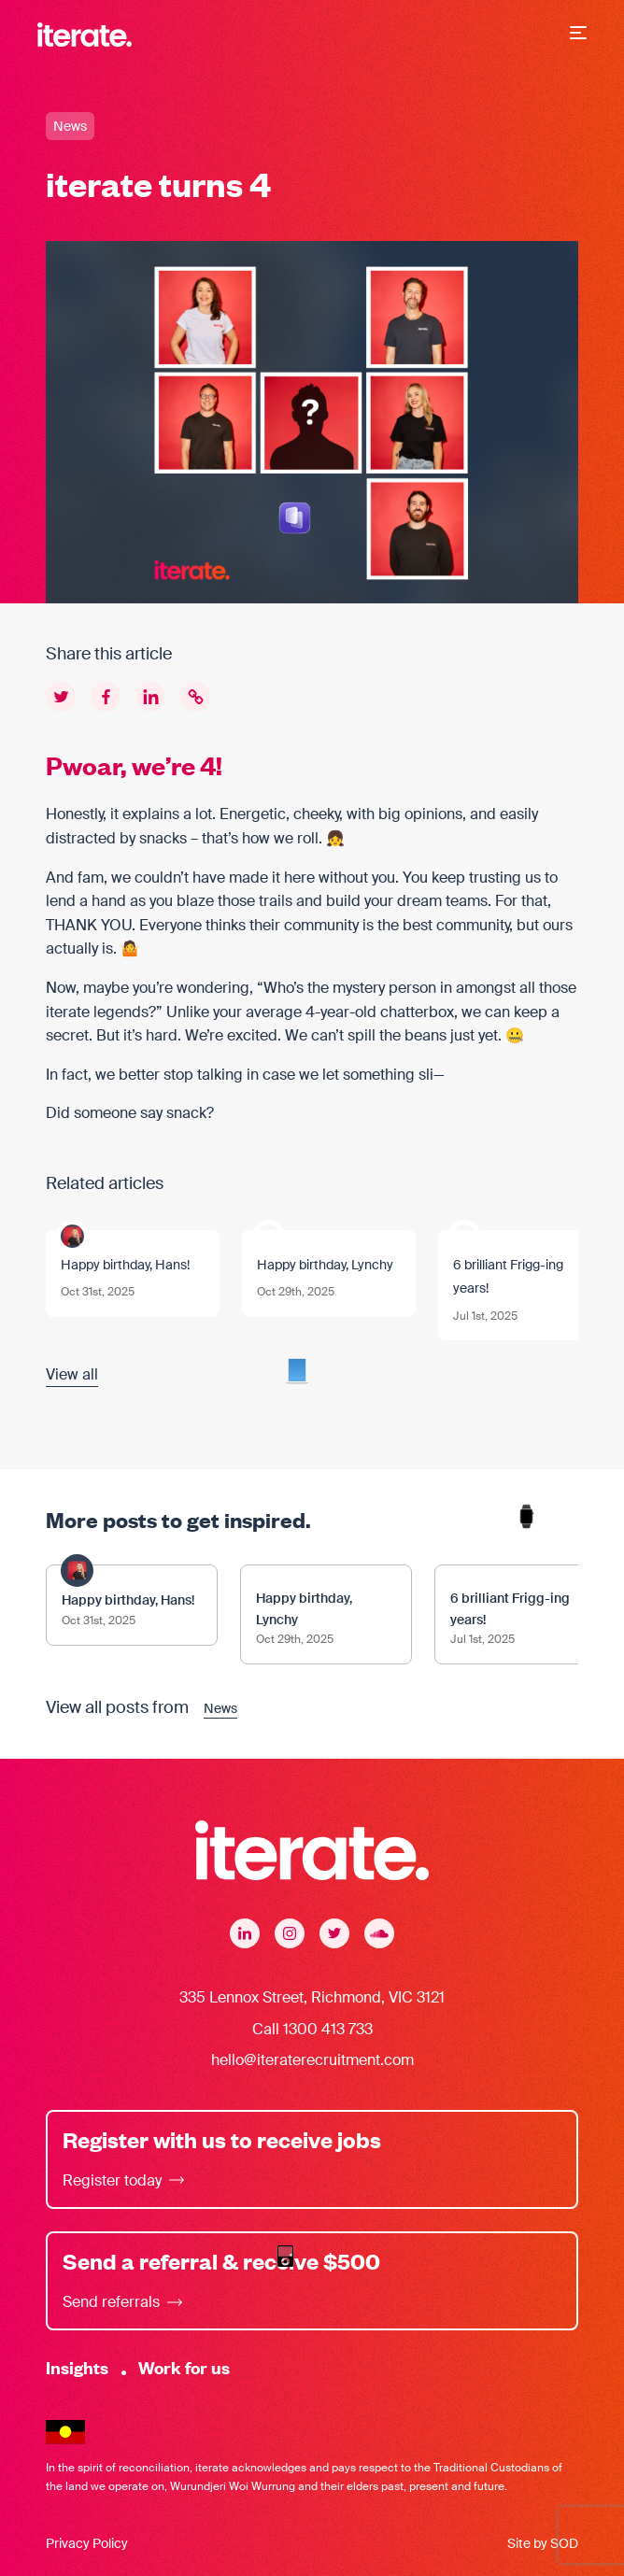 Image resolution: width=624 pixels, height=2576 pixels. I want to click on open tuple for remote pair programming, so click(294, 517).